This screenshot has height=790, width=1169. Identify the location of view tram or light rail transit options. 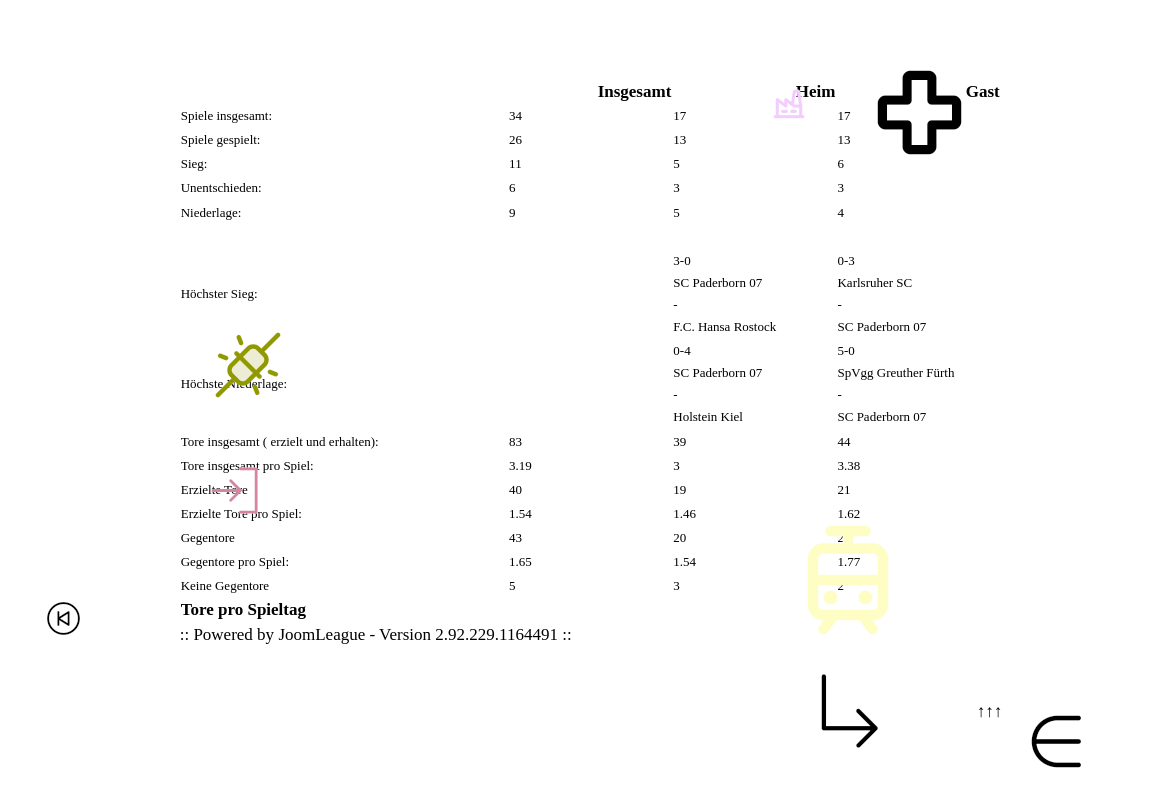
(848, 580).